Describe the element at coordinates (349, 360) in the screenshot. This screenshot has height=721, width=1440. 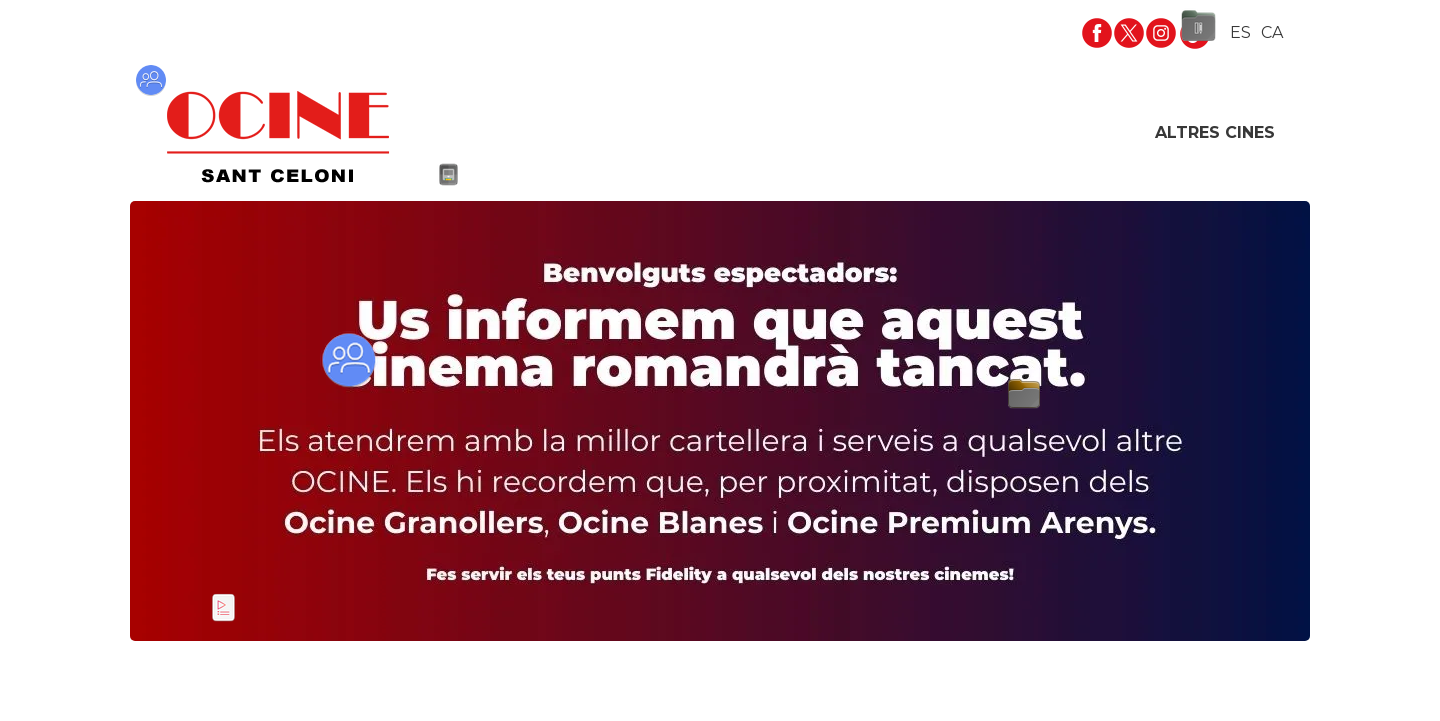
I see `manage user accounts and settings` at that location.